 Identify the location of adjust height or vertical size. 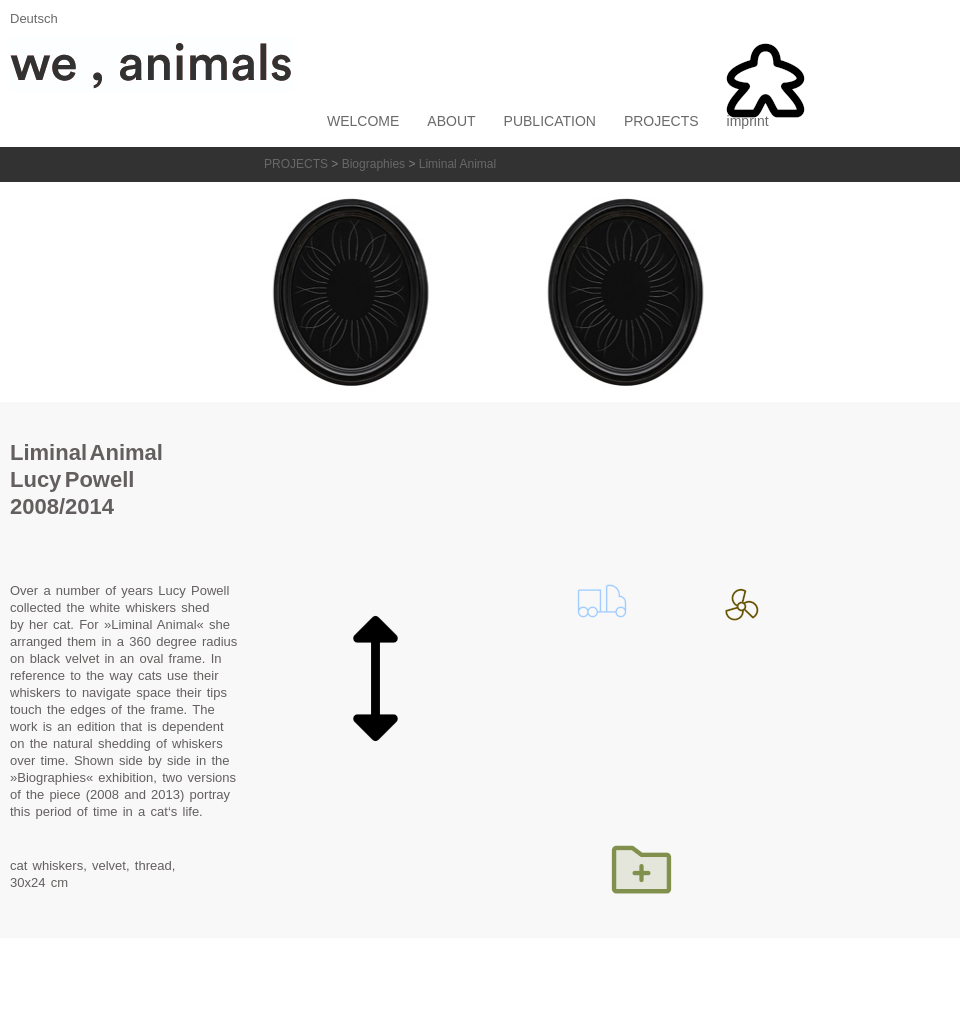
(375, 678).